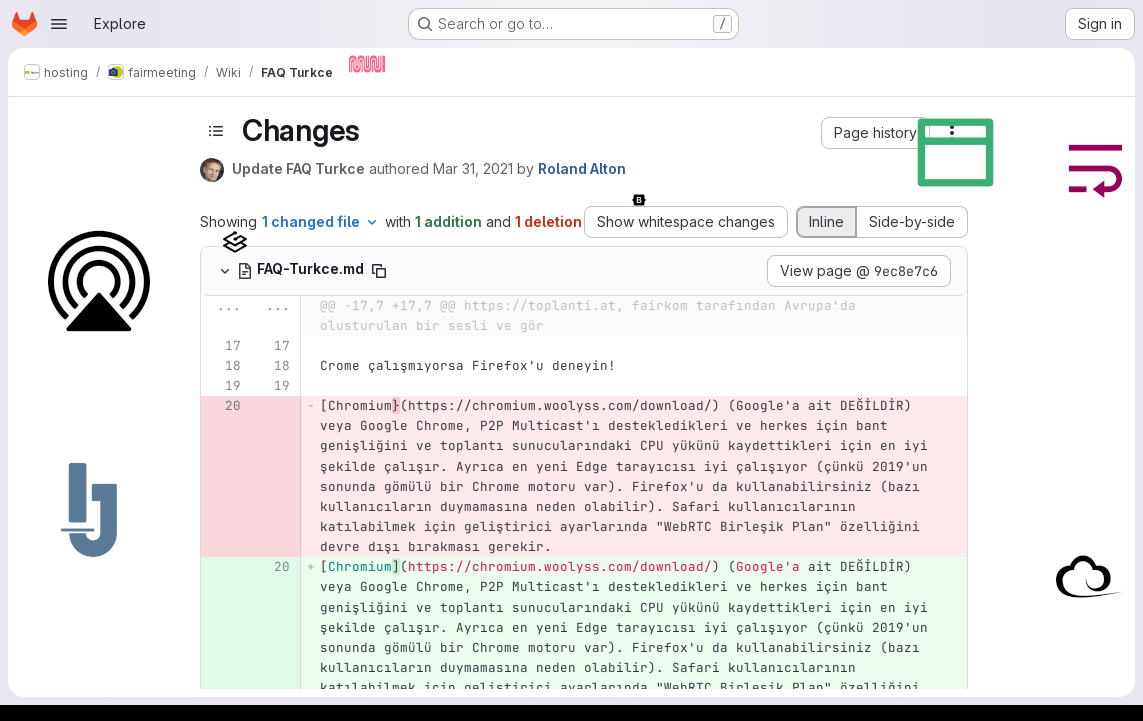 This screenshot has height=721, width=1143. What do you see at coordinates (89, 510) in the screenshot?
I see `open ImageJ image processing application` at bounding box center [89, 510].